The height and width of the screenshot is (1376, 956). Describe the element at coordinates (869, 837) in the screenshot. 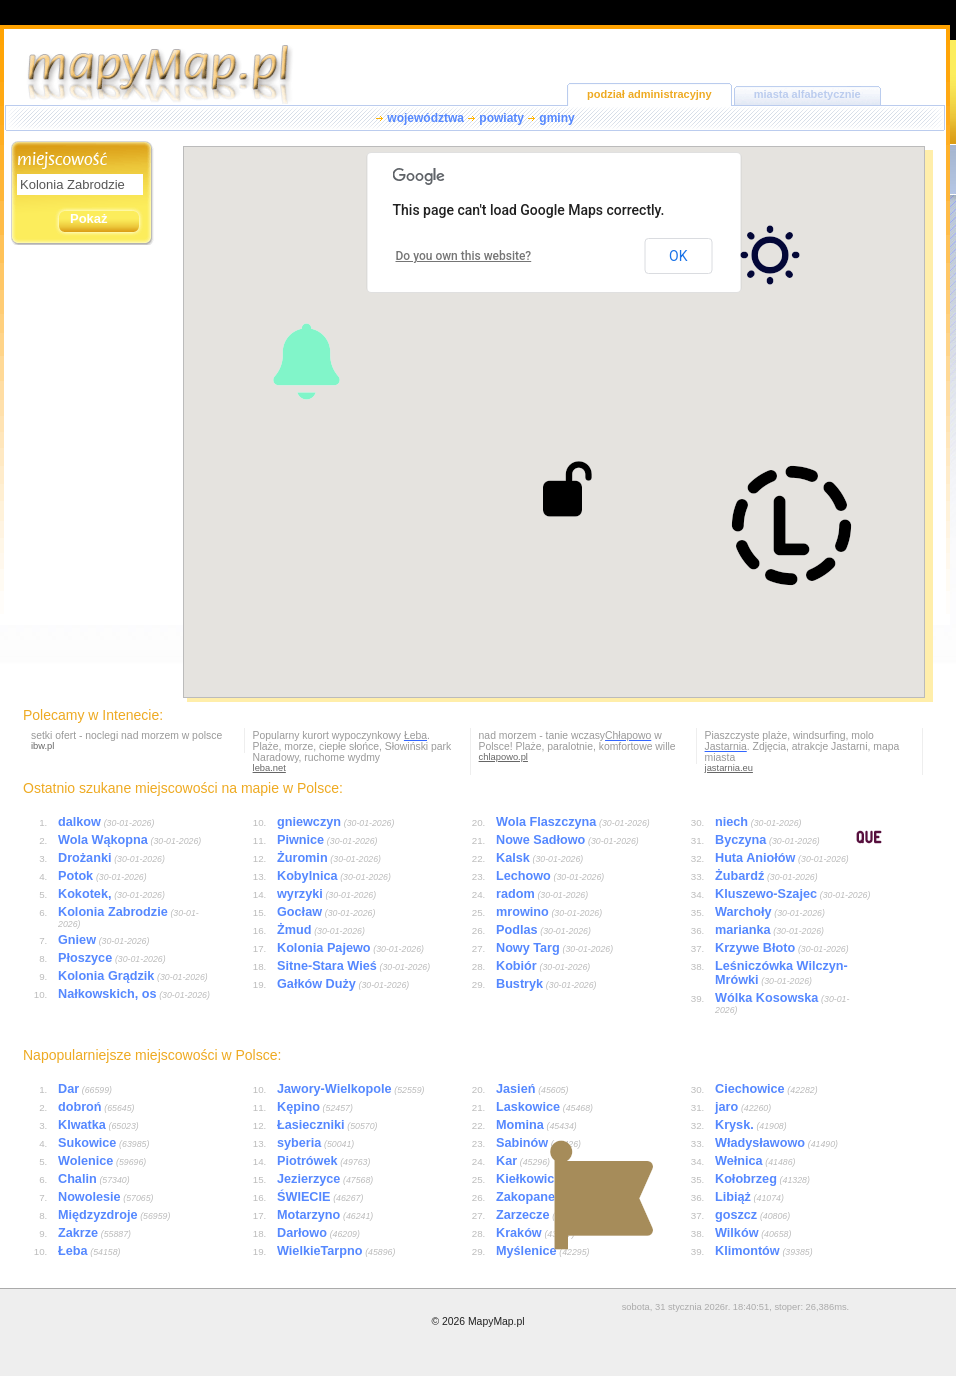

I see `indicates a queue in http request handling` at that location.